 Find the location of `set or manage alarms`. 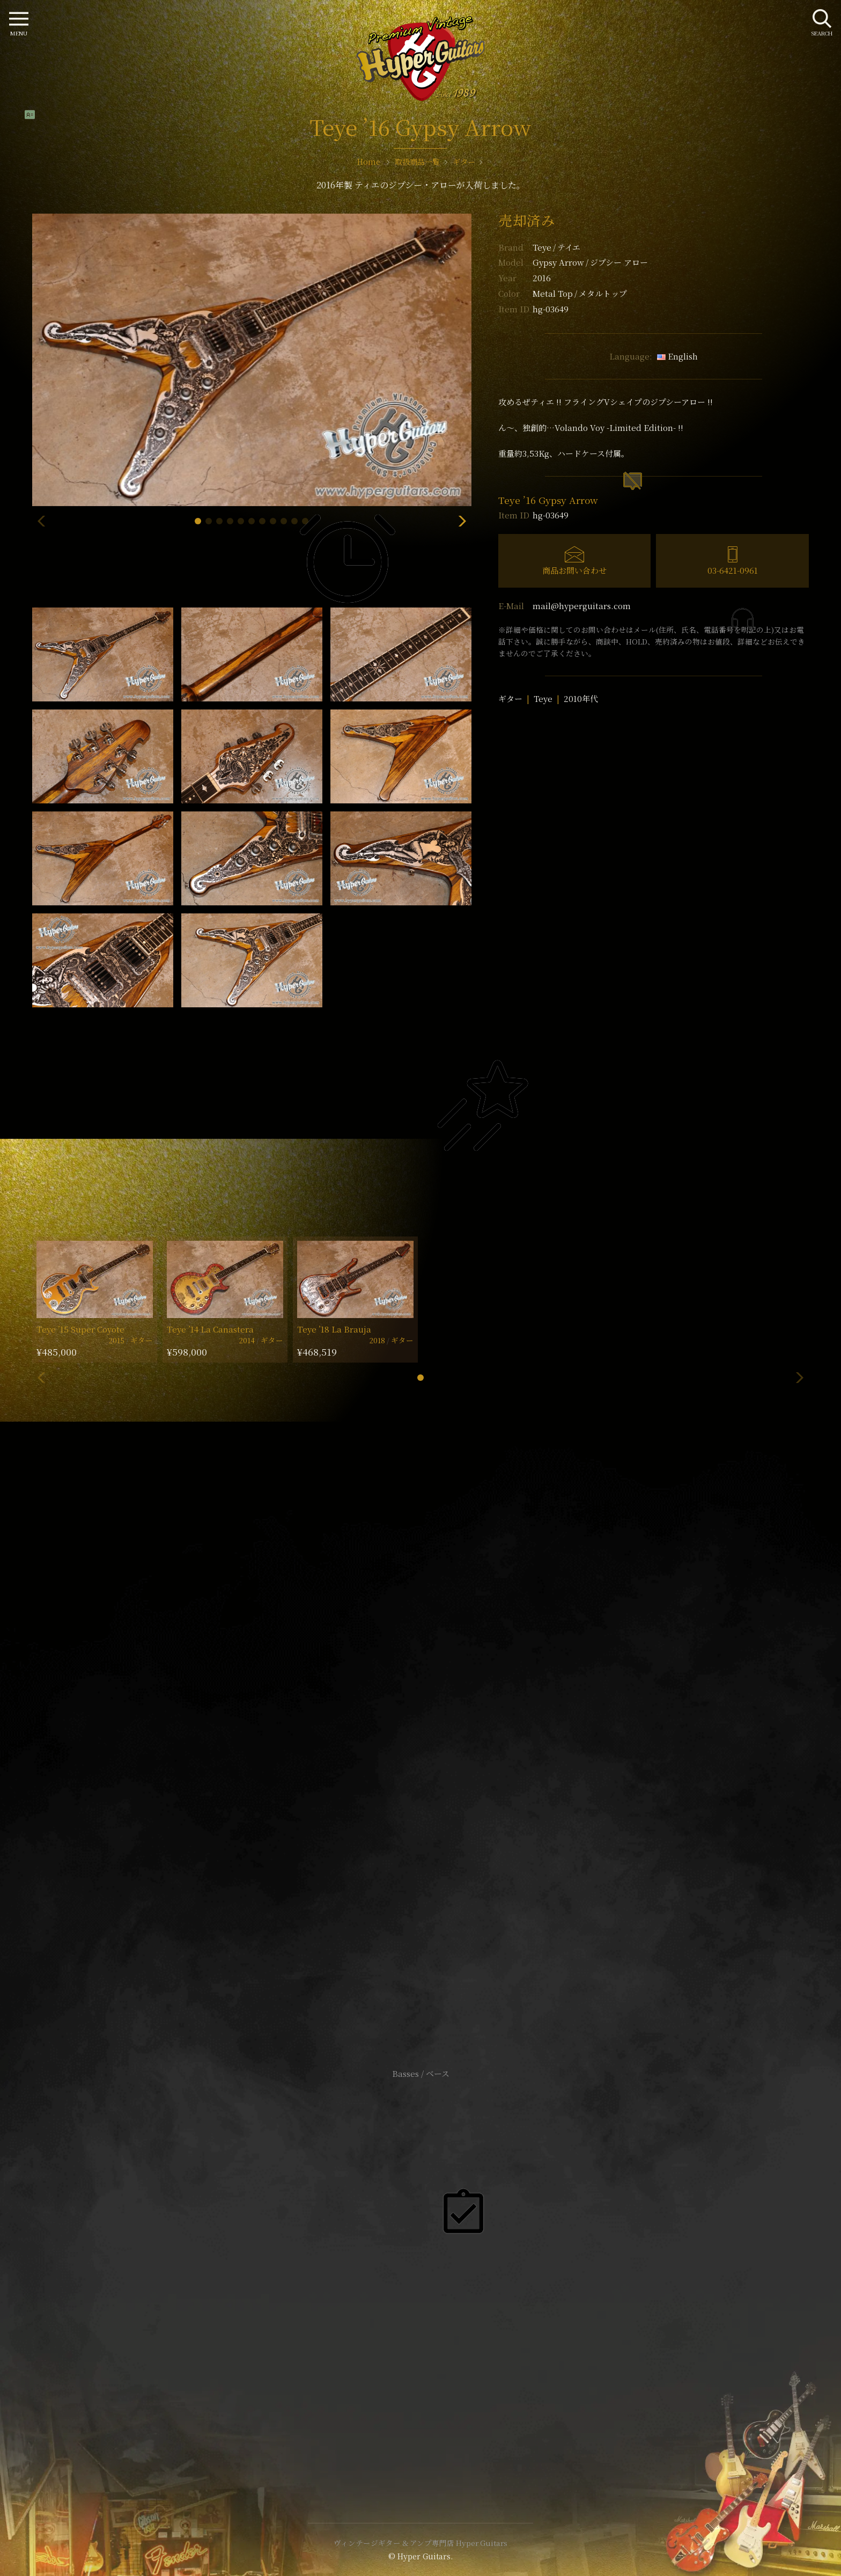

set or manage alarms is located at coordinates (348, 559).